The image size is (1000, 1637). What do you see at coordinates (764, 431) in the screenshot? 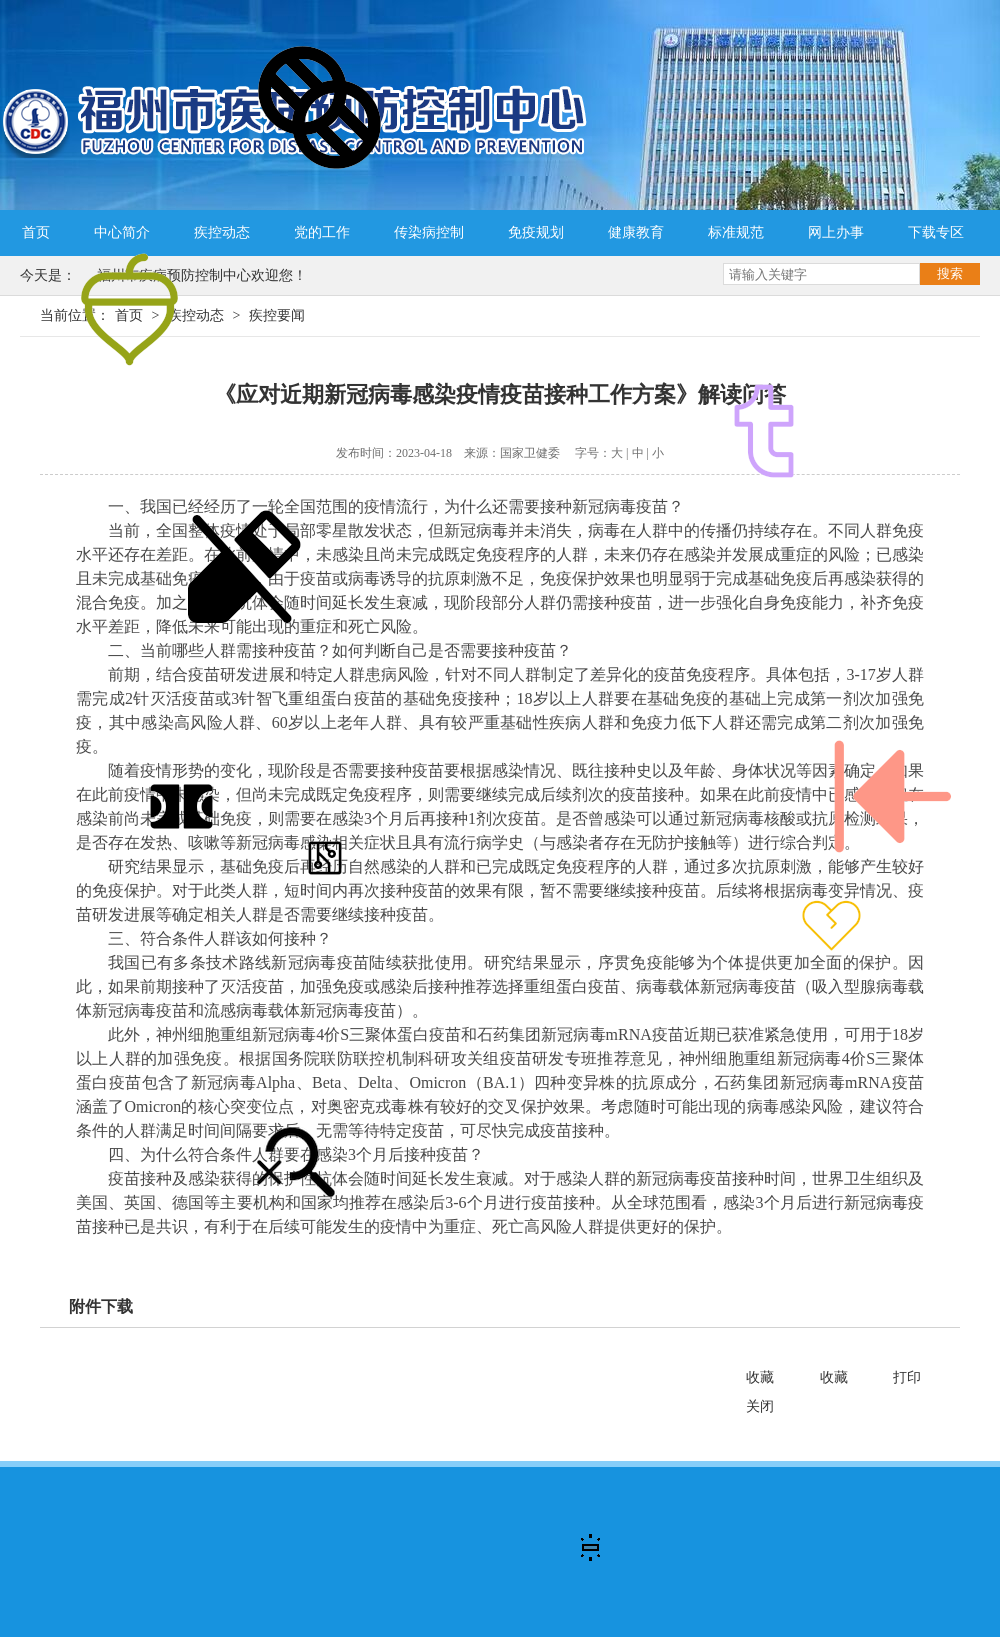
I see `open Tumblr app` at bounding box center [764, 431].